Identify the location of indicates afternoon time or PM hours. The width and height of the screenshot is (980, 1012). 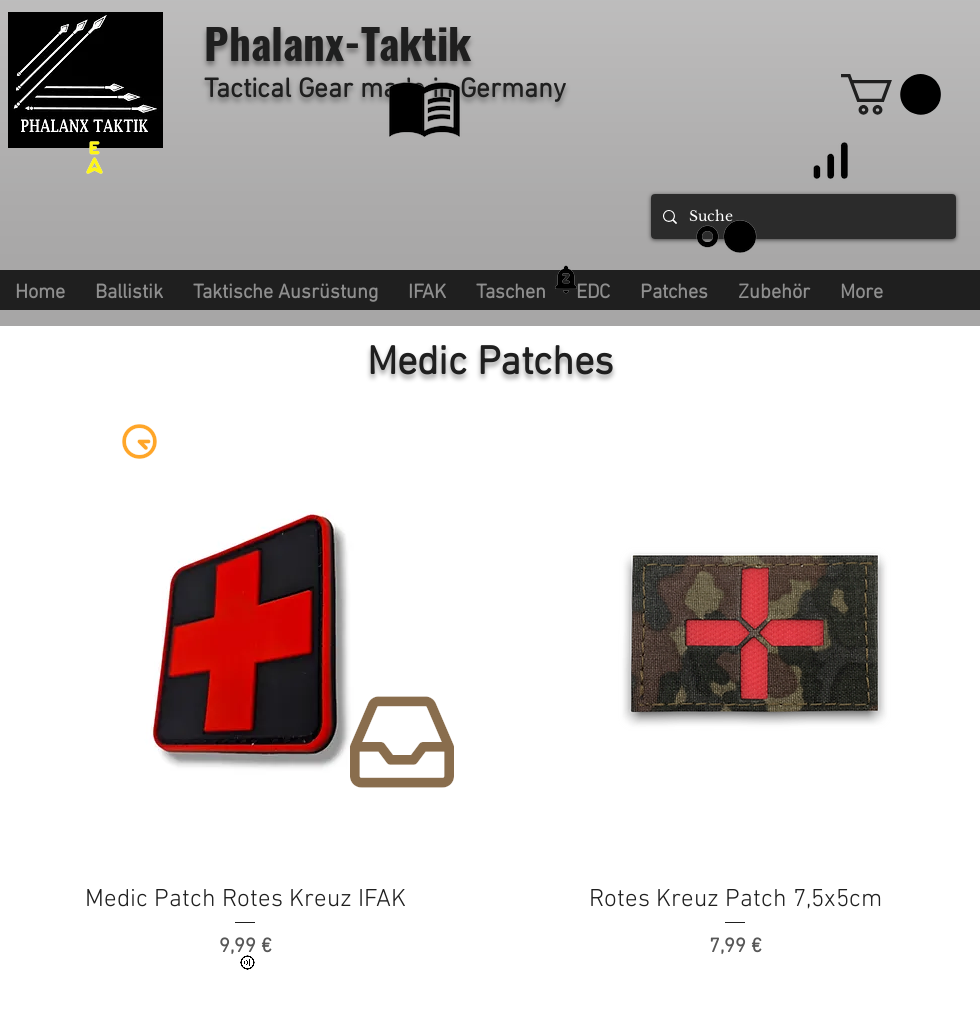
(139, 441).